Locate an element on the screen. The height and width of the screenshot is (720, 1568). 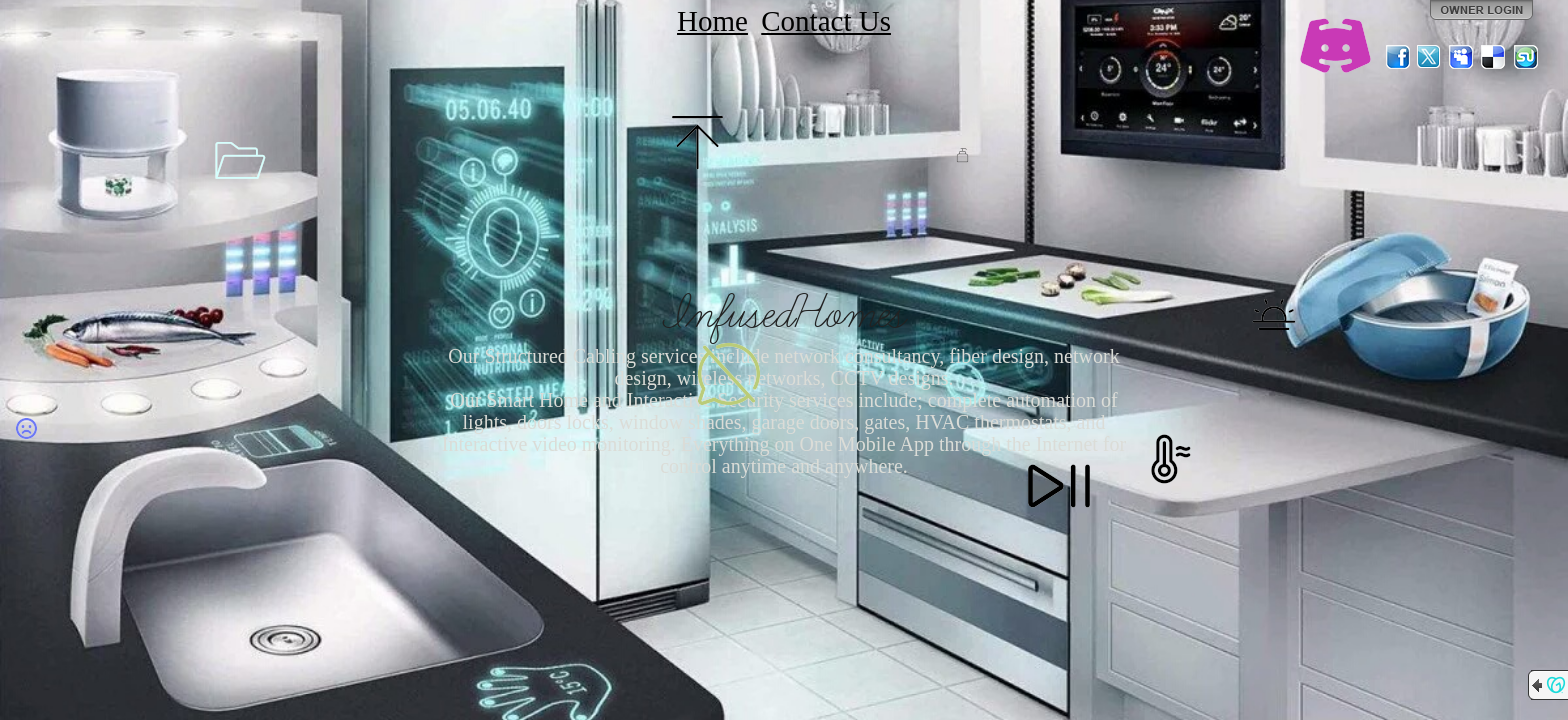
scroll to top of page is located at coordinates (697, 141).